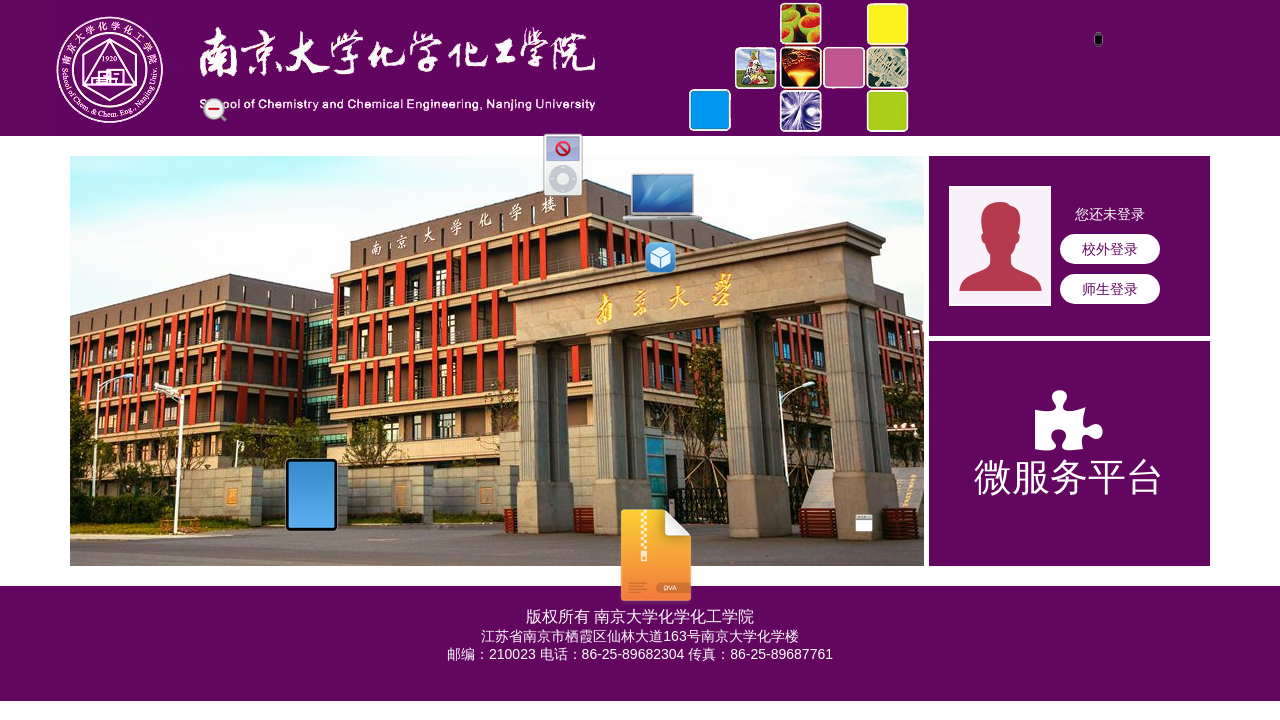 Image resolution: width=1280 pixels, height=720 pixels. Describe the element at coordinates (656, 557) in the screenshot. I see `open virtual appliance file for import into VirtualBox` at that location.